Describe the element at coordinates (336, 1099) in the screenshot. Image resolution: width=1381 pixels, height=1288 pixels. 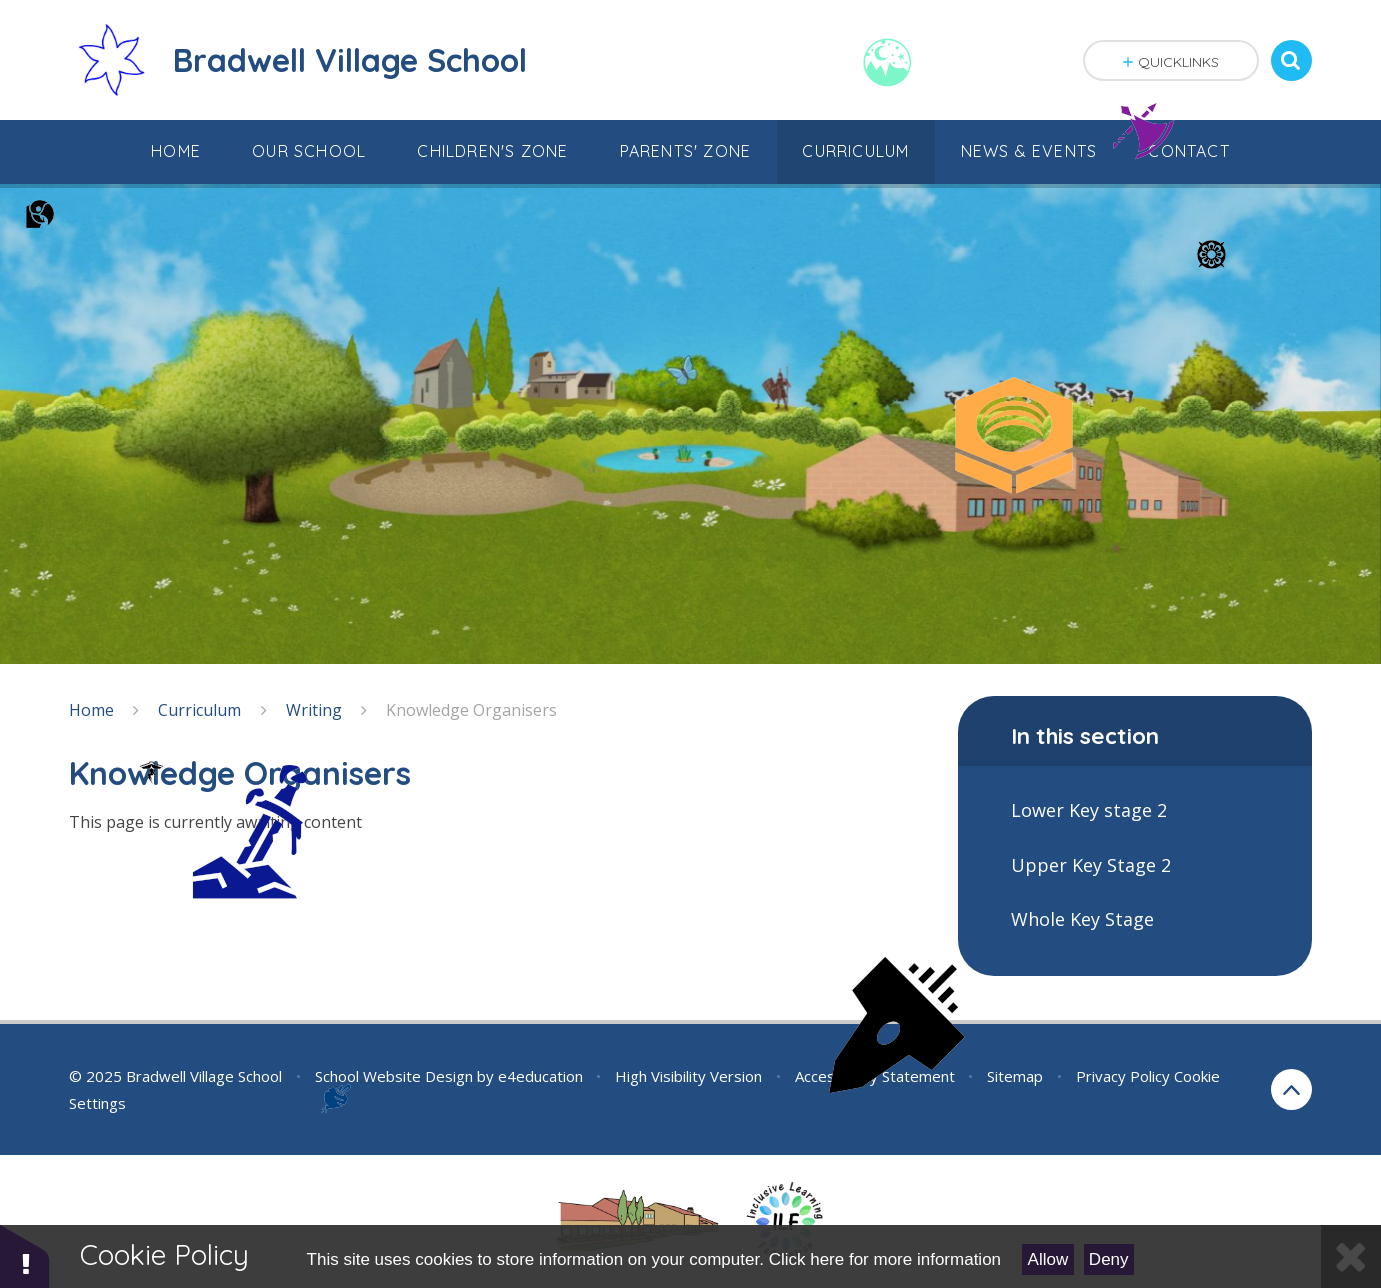
I see `indicates beet or root vegetable ingredient` at that location.